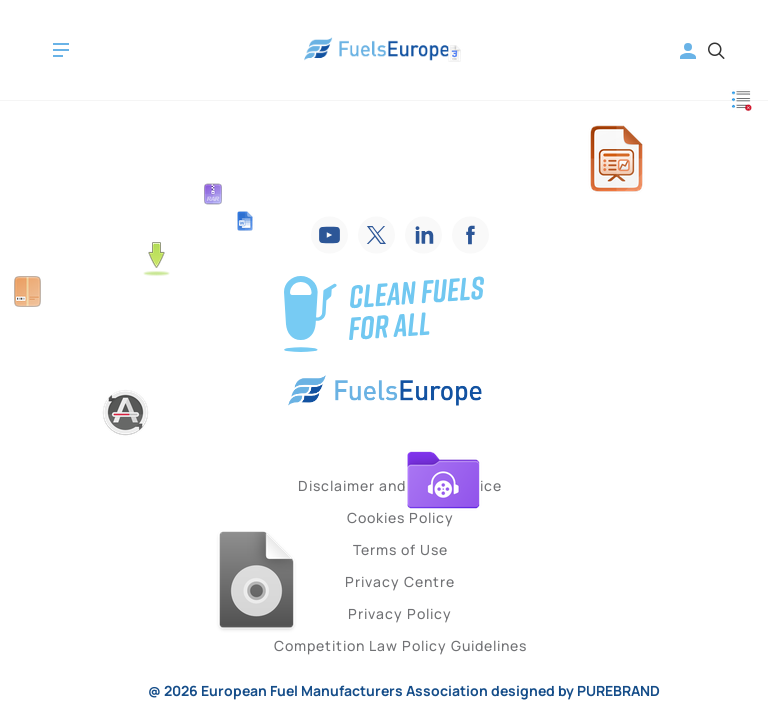 The height and width of the screenshot is (720, 768). I want to click on folder containing 4k video to mp3 converter files, so click(443, 482).